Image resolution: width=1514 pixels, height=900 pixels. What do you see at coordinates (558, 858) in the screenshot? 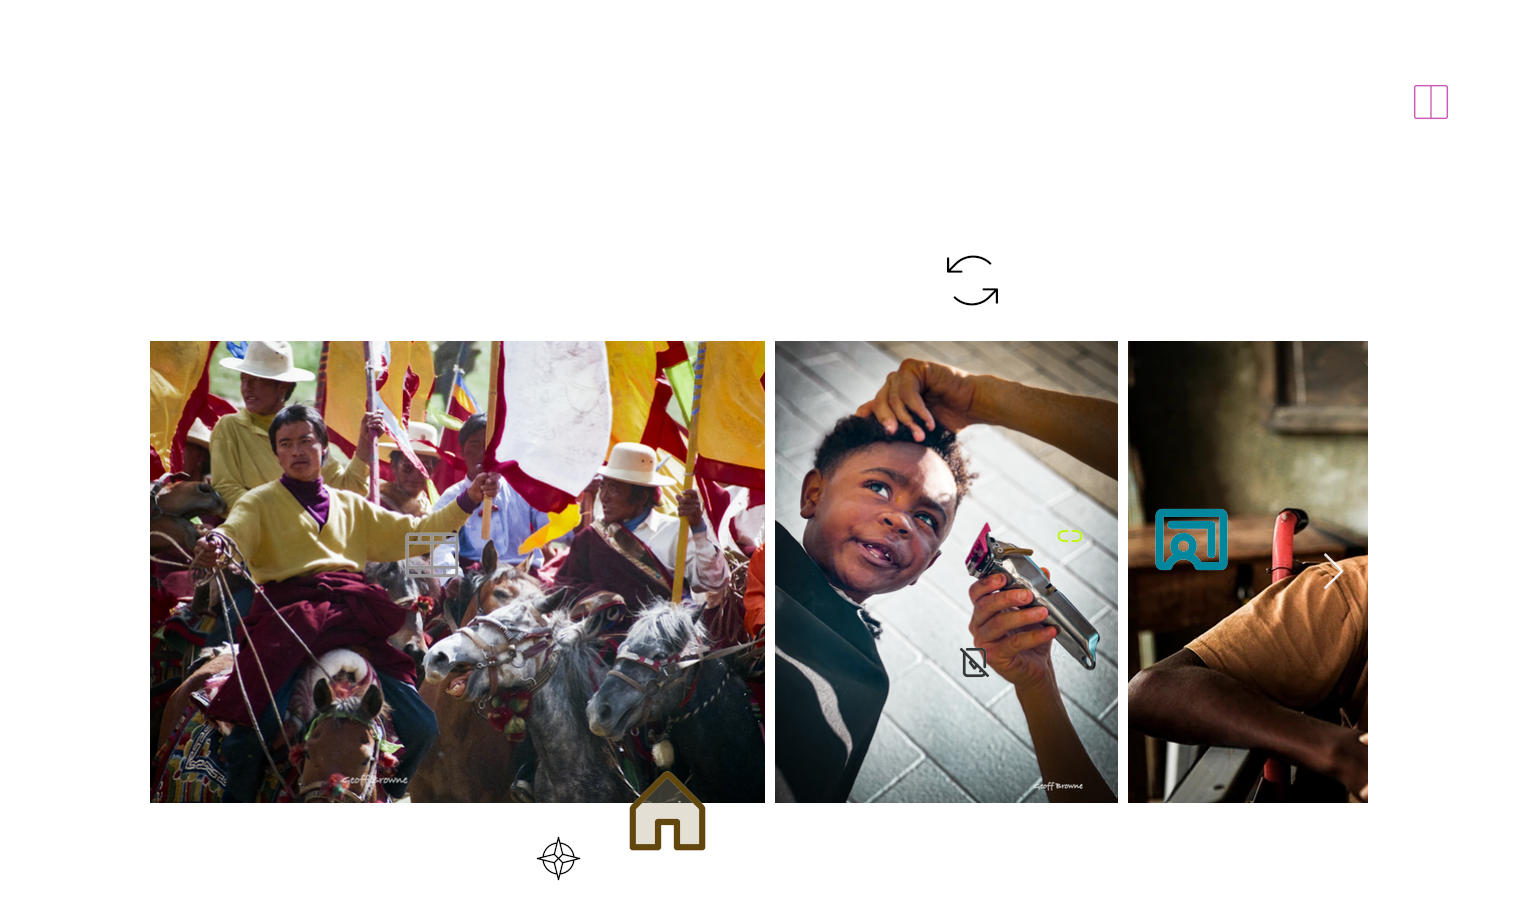
I see `access navigation or directional features` at bounding box center [558, 858].